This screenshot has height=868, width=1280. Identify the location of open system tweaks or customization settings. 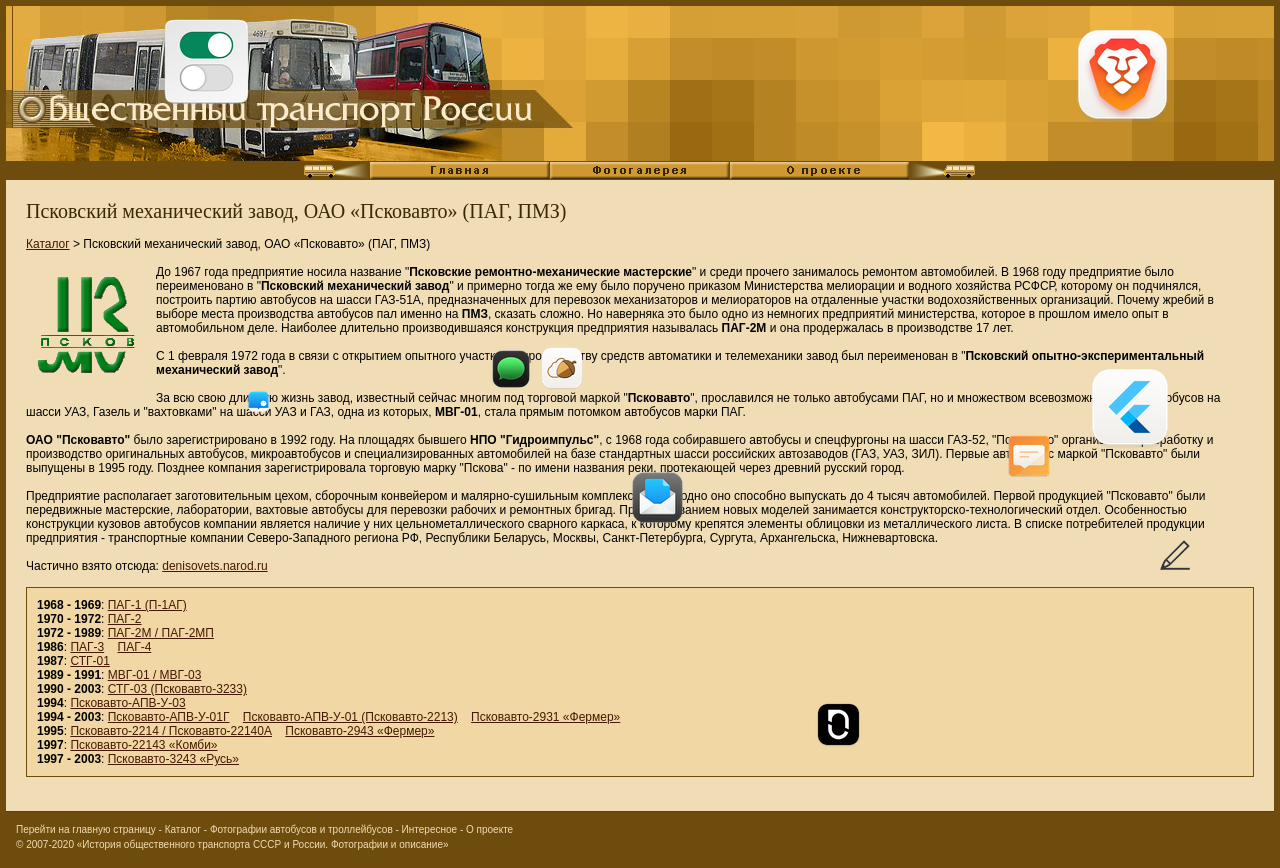
(206, 61).